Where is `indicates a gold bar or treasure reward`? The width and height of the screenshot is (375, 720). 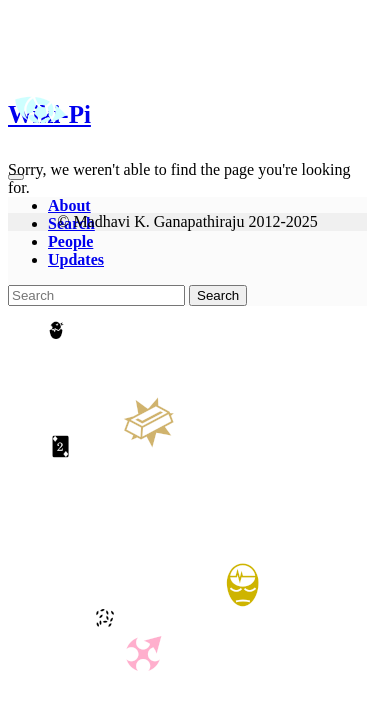 indicates a gold bar or treasure reward is located at coordinates (149, 422).